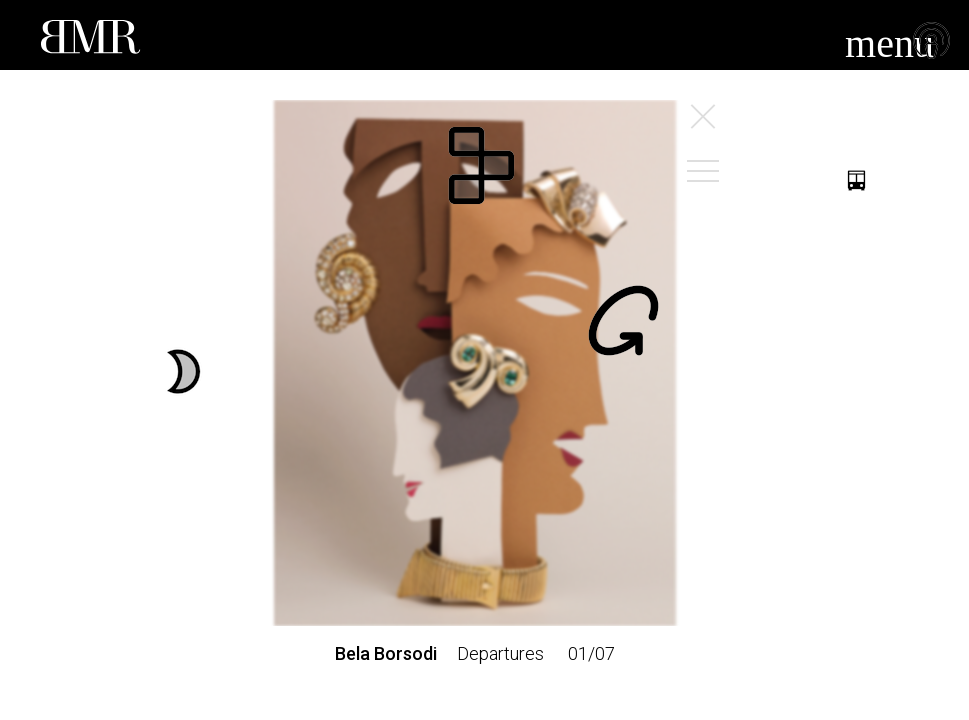 Image resolution: width=969 pixels, height=720 pixels. I want to click on toggle dark mode or night theme, so click(182, 371).